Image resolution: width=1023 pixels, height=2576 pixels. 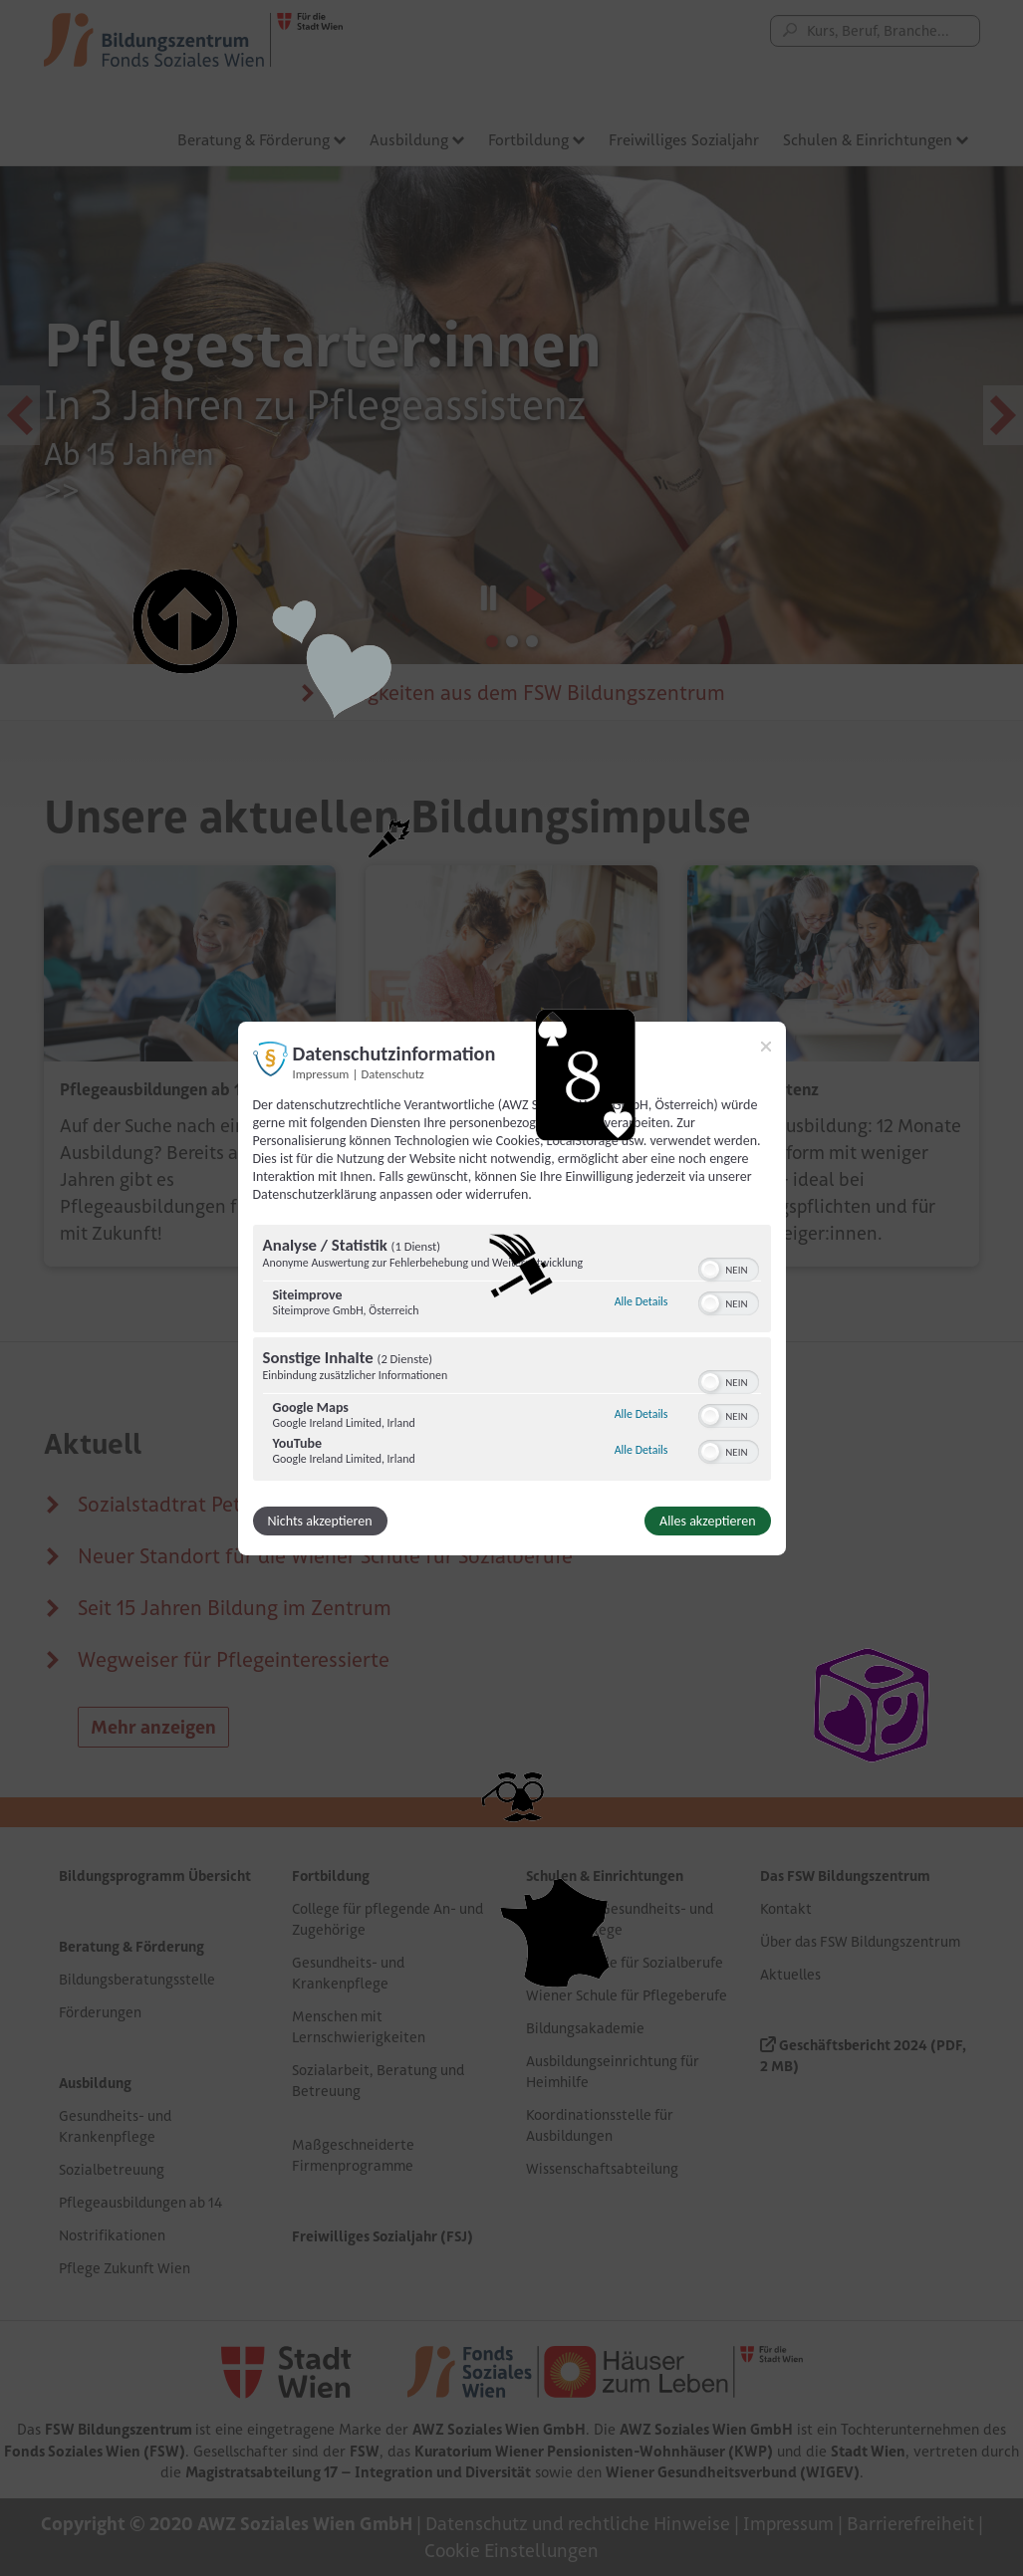 What do you see at coordinates (585, 1074) in the screenshot?
I see `select the 8 of spades card` at bounding box center [585, 1074].